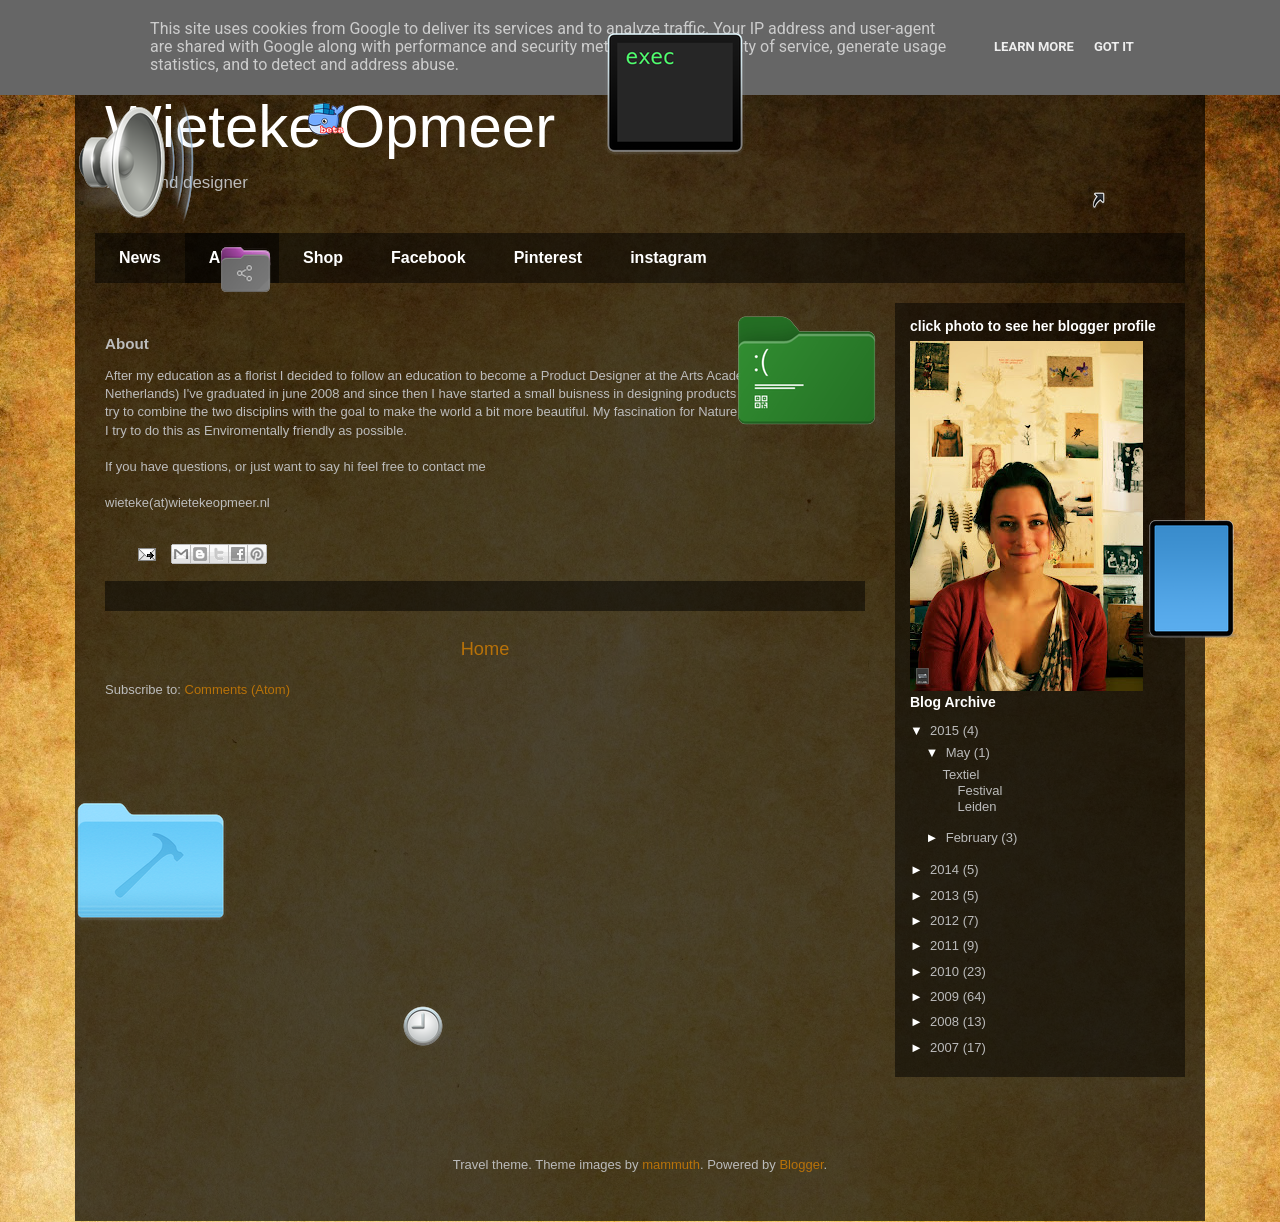  I want to click on launch Docker container platform, so click(326, 119).